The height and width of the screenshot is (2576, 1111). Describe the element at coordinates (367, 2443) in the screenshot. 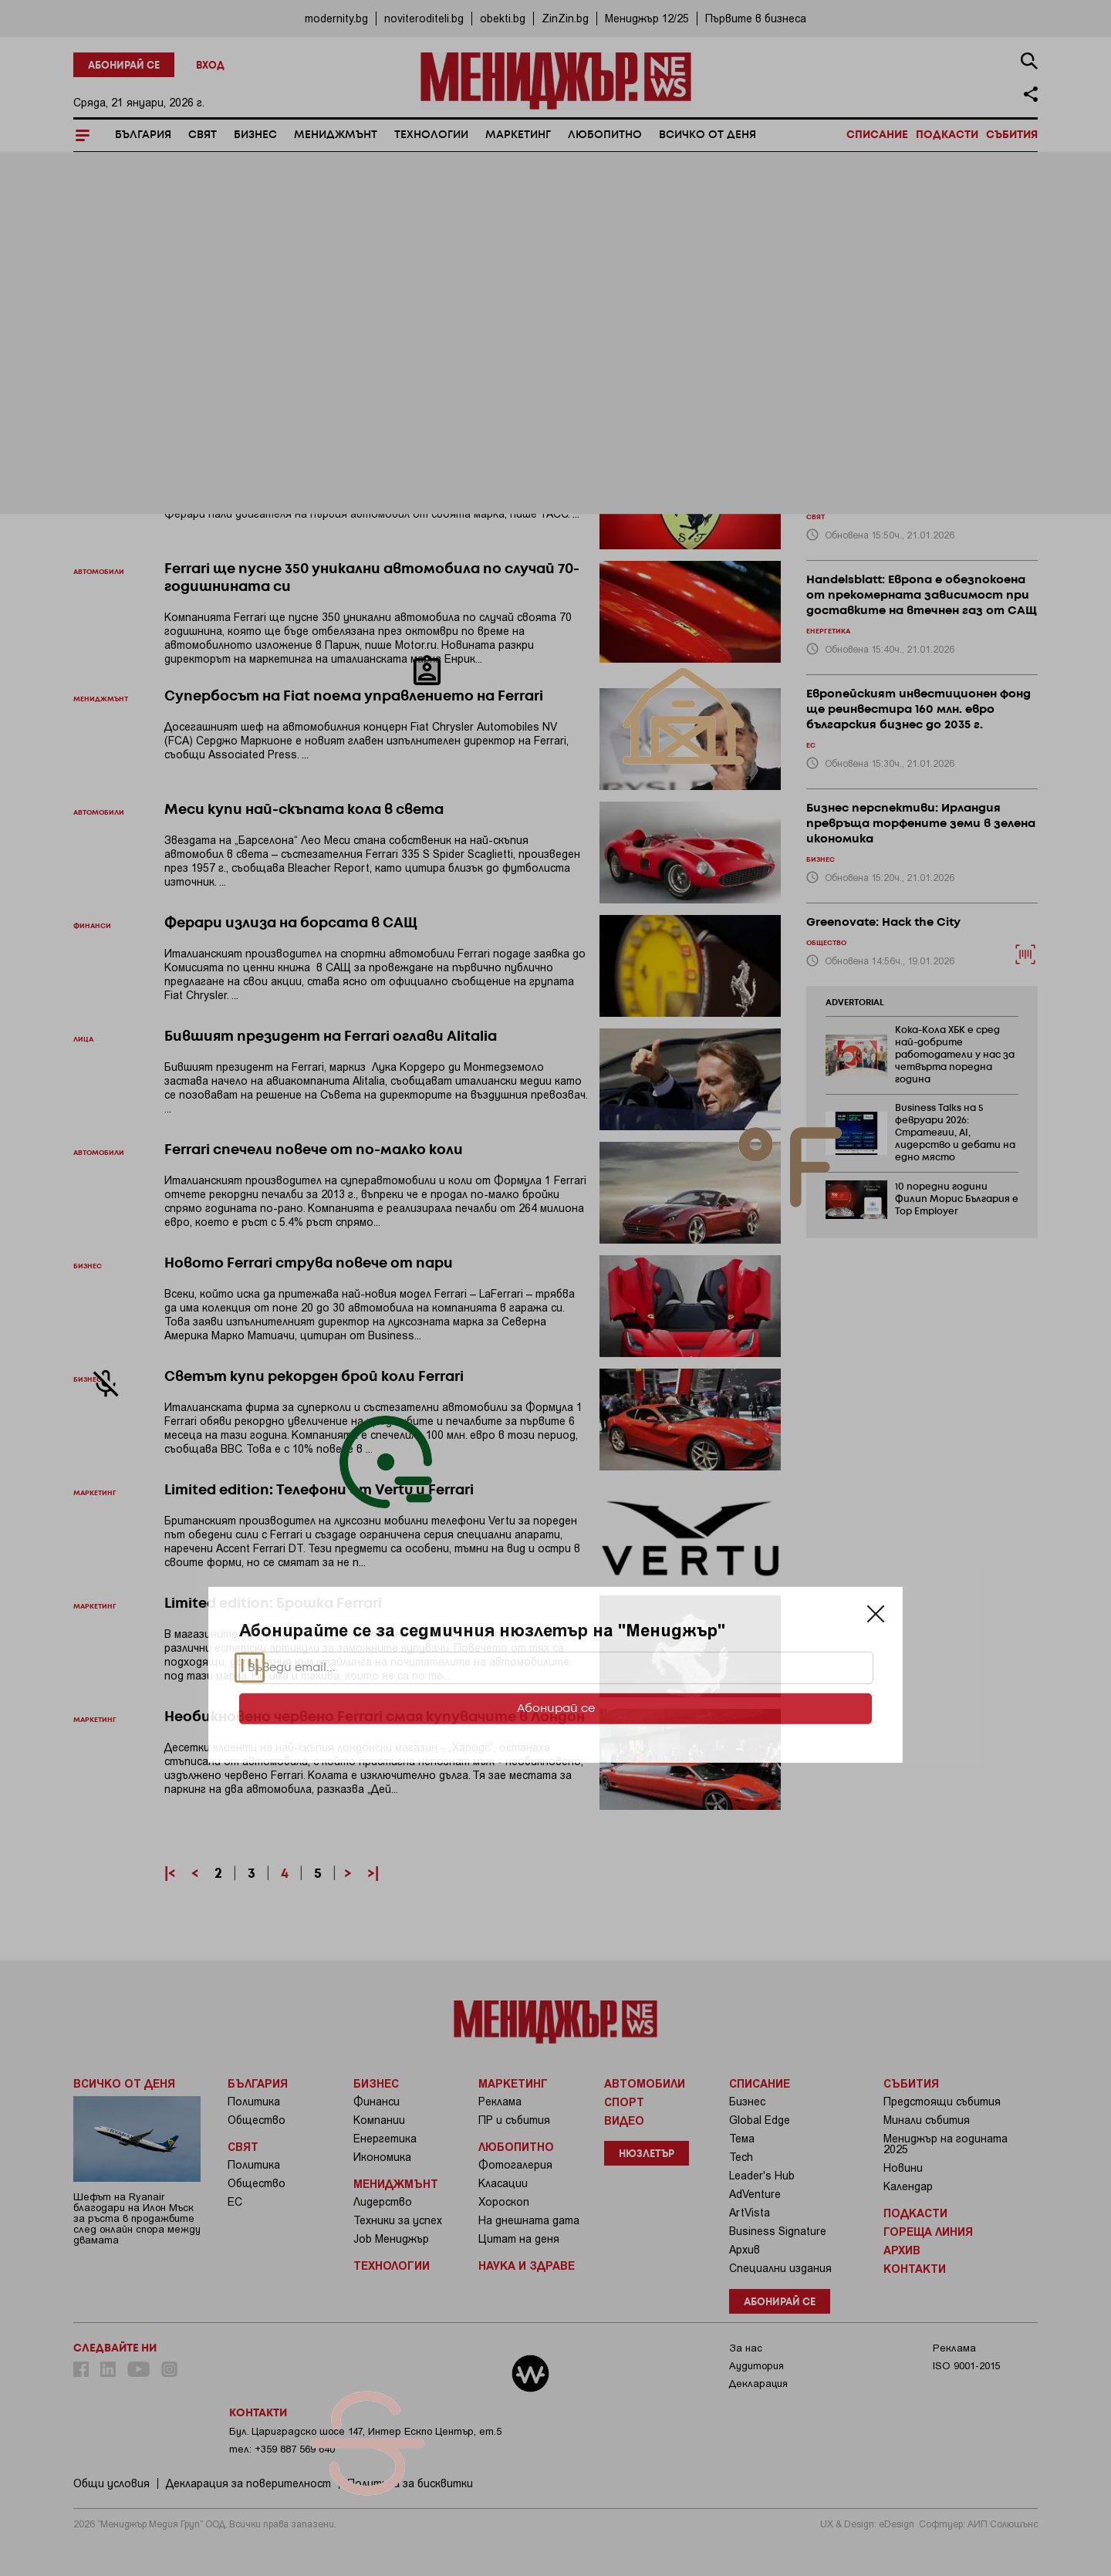

I see `apply strikethrough formatting to selected text` at that location.